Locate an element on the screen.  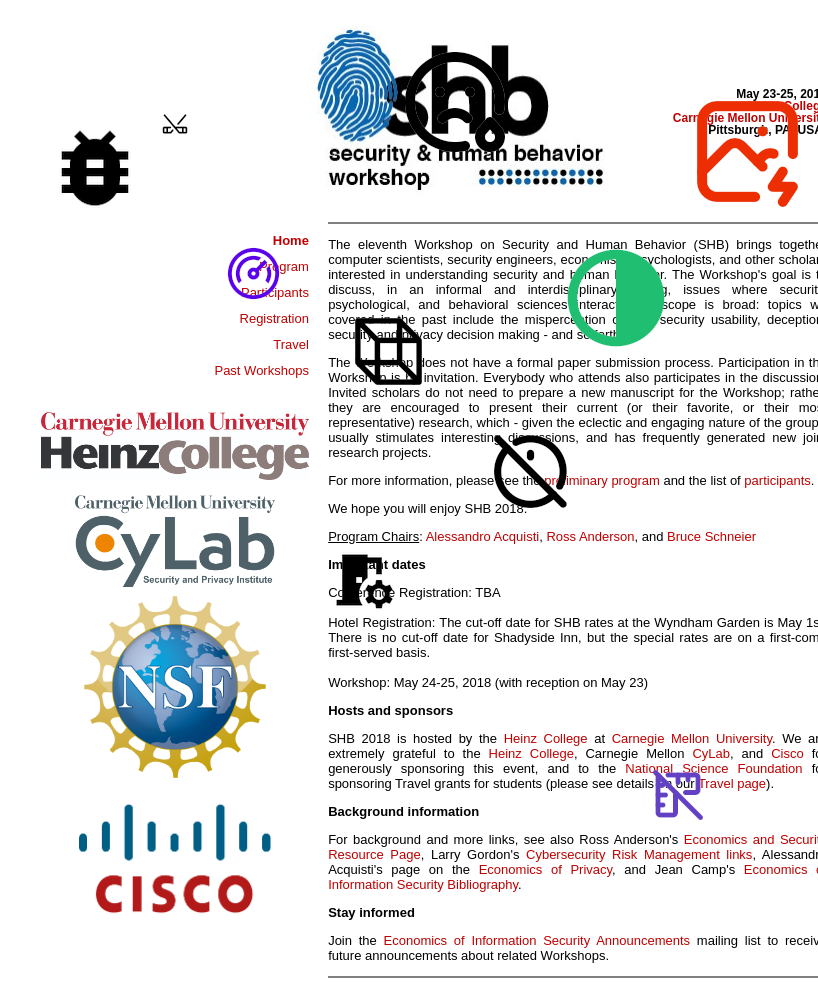
access the dashboard overview is located at coordinates (255, 275).